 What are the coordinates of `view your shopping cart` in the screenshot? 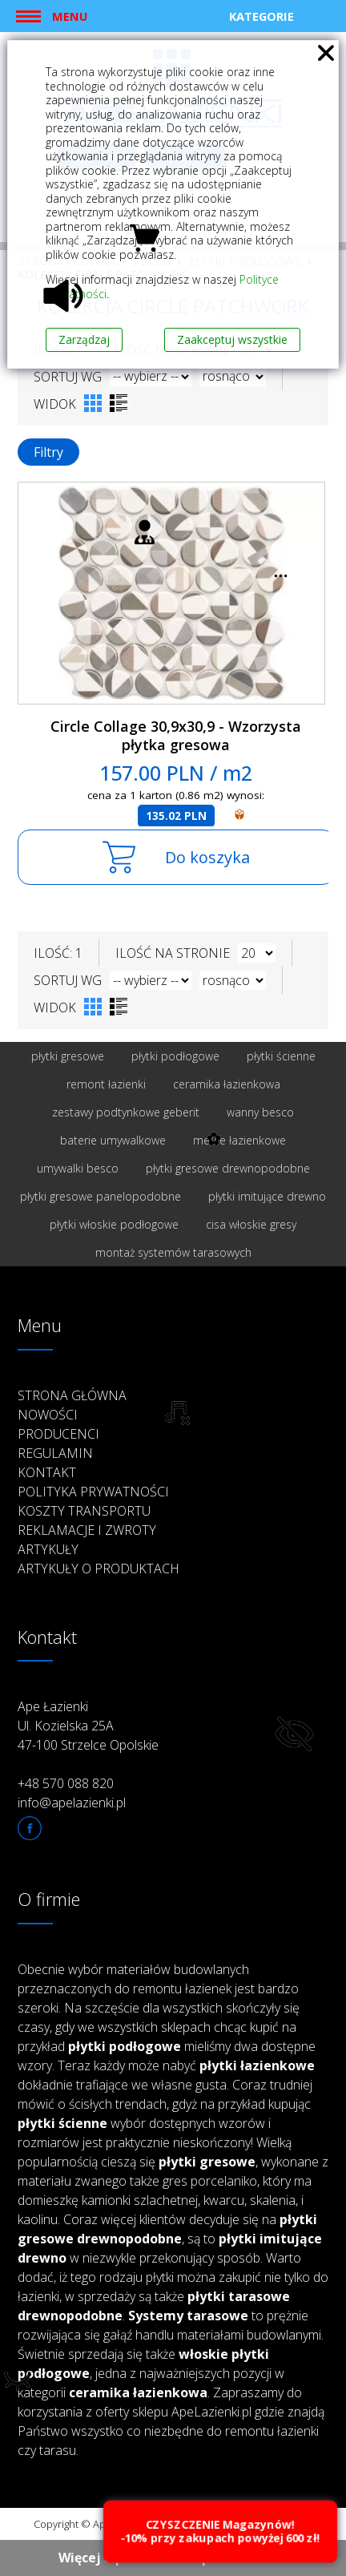 It's located at (145, 238).